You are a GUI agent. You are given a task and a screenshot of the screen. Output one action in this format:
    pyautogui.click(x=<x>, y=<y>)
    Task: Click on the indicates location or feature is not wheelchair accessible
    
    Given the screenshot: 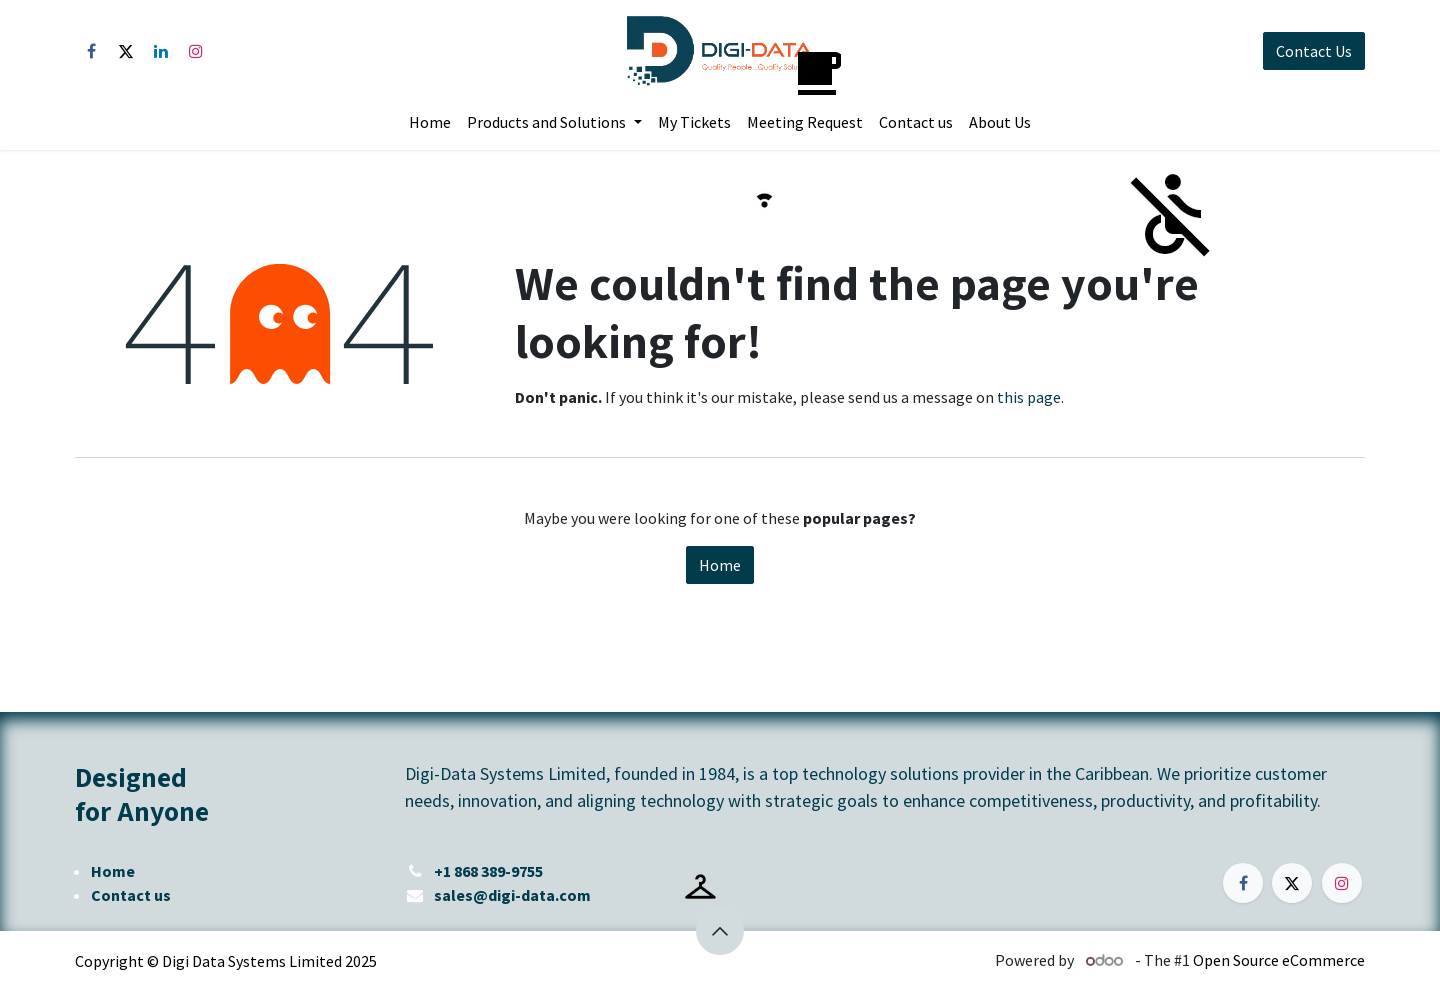 What is the action you would take?
    pyautogui.click(x=1173, y=214)
    